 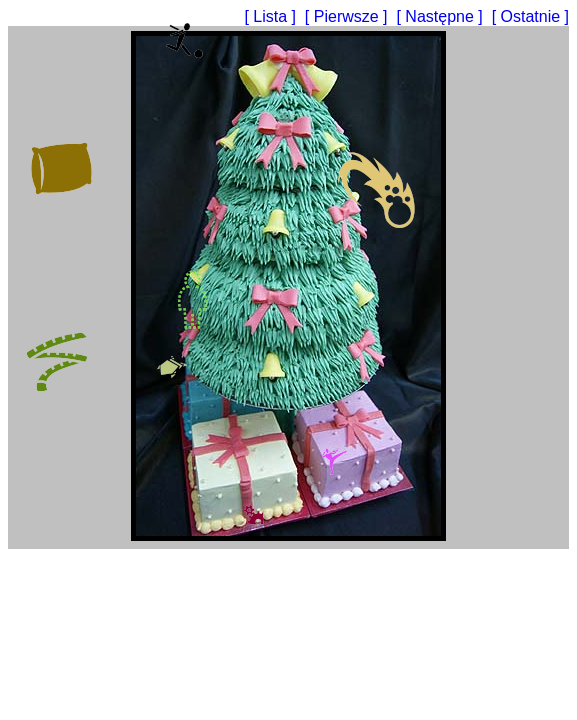 What do you see at coordinates (57, 362) in the screenshot?
I see `access measurement or dimension tools` at bounding box center [57, 362].